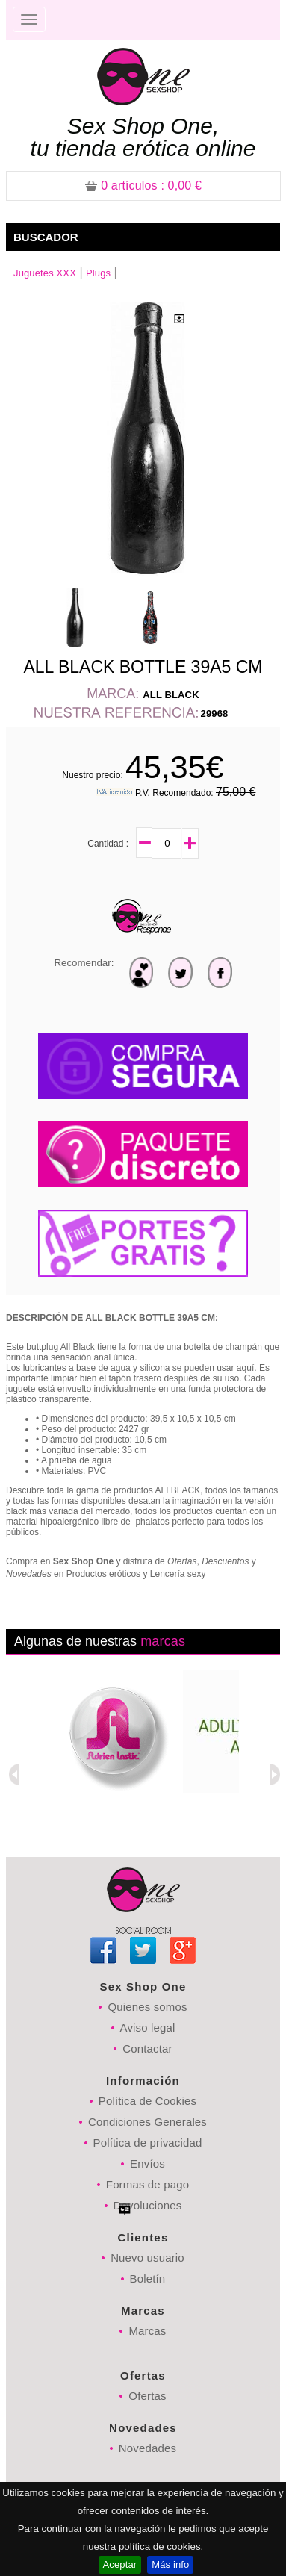  What do you see at coordinates (179, 319) in the screenshot?
I see `import files or data into the application` at bounding box center [179, 319].